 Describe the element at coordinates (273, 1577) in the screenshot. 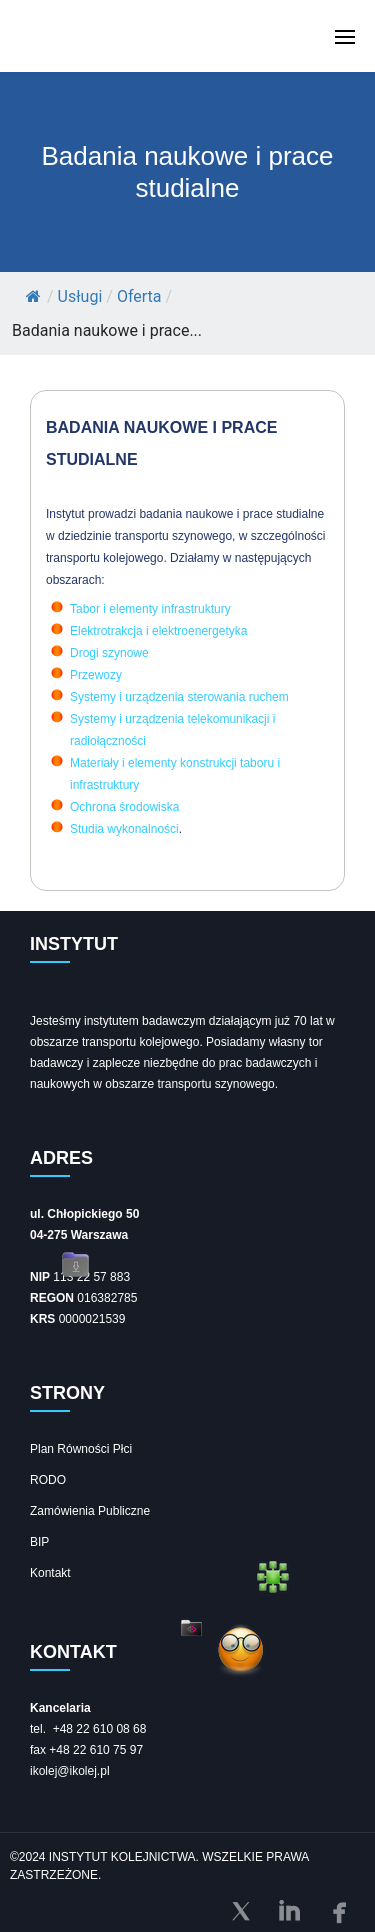

I see `sync or replicate media library across devices` at that location.